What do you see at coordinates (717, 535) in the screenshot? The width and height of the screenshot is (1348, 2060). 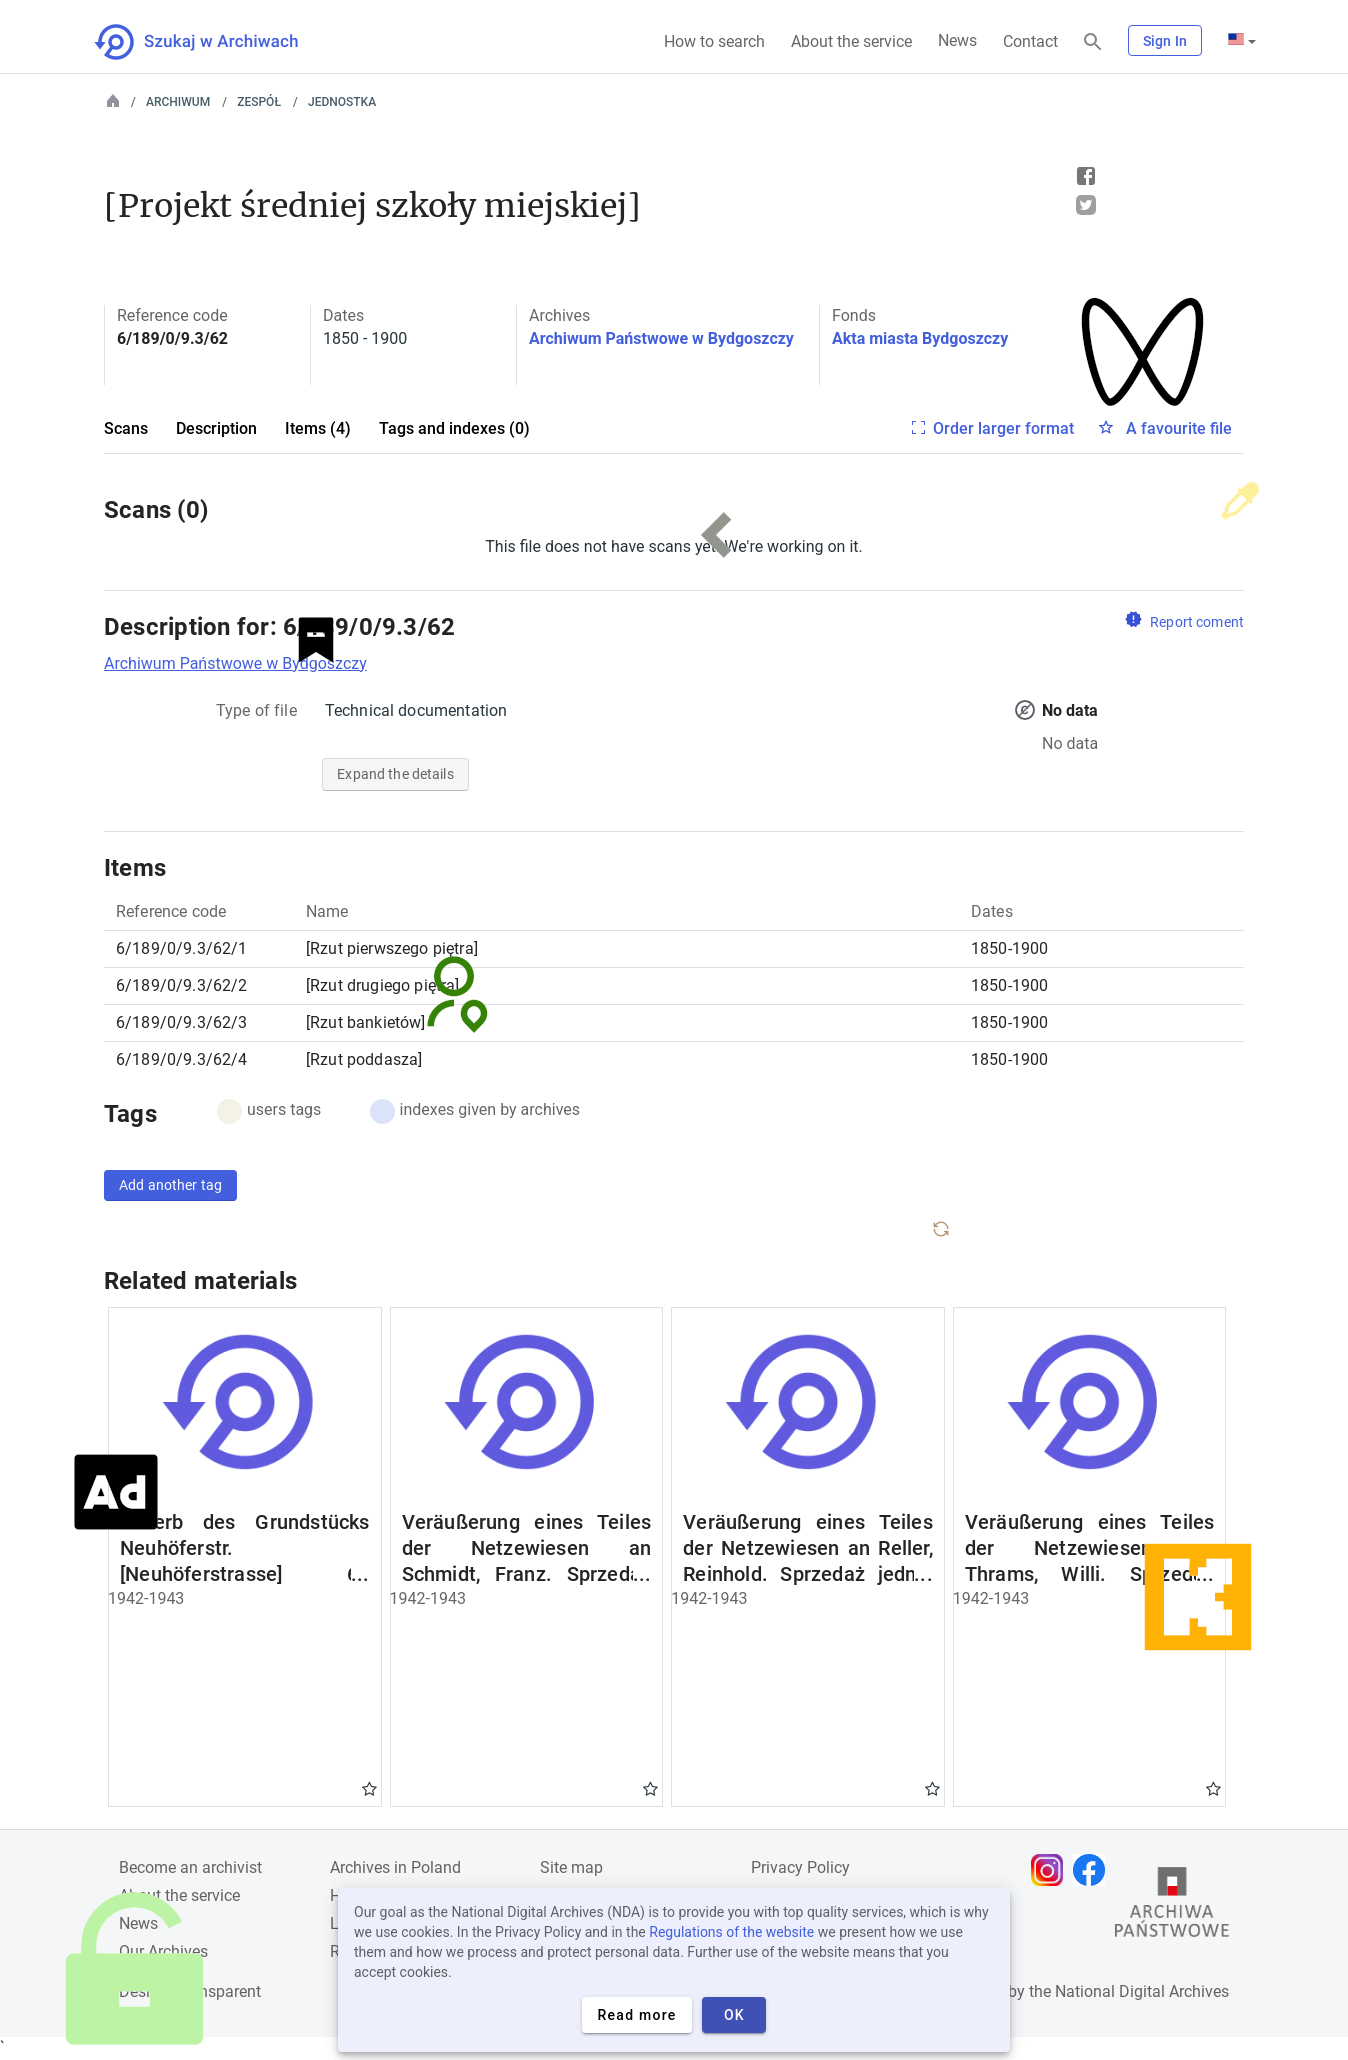 I see `navigate to the previous item or screen` at bounding box center [717, 535].